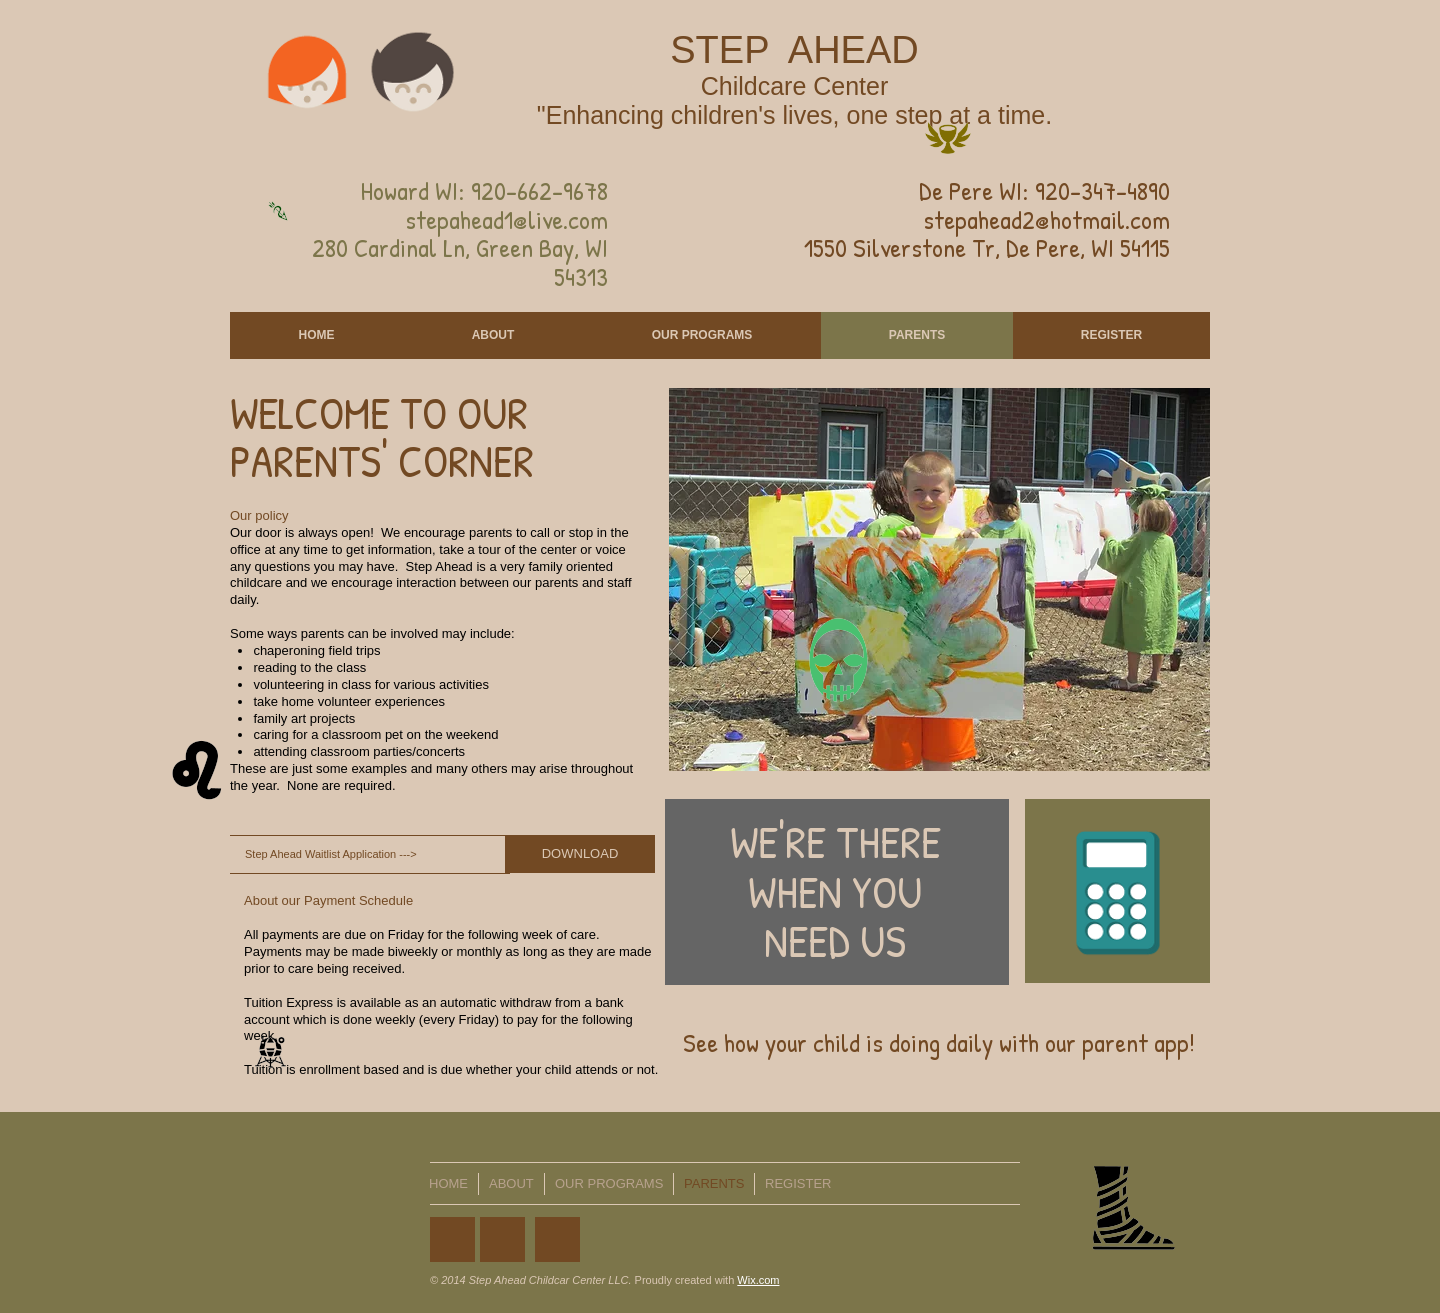  What do you see at coordinates (838, 660) in the screenshot?
I see `select skull mask avatar or character cosmetic` at bounding box center [838, 660].